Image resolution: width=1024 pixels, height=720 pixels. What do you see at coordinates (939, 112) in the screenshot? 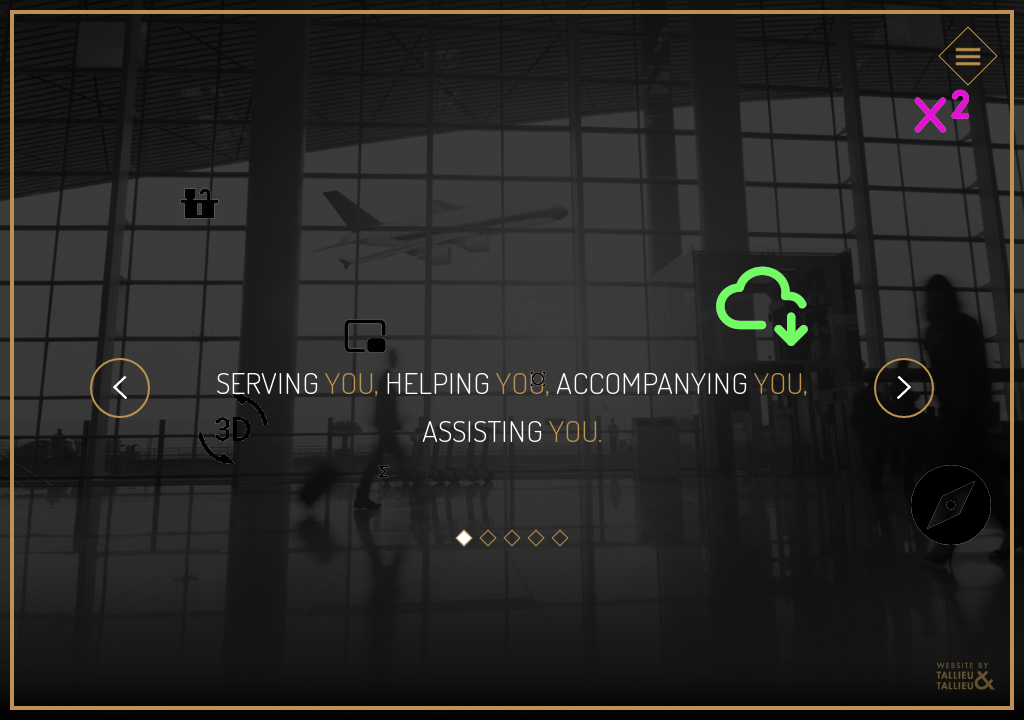
I see `format text as superscript` at bounding box center [939, 112].